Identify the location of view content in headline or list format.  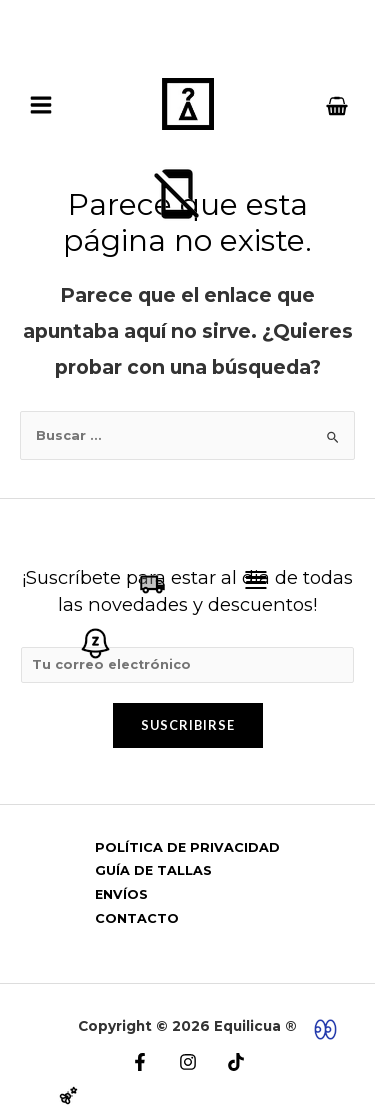
(256, 580).